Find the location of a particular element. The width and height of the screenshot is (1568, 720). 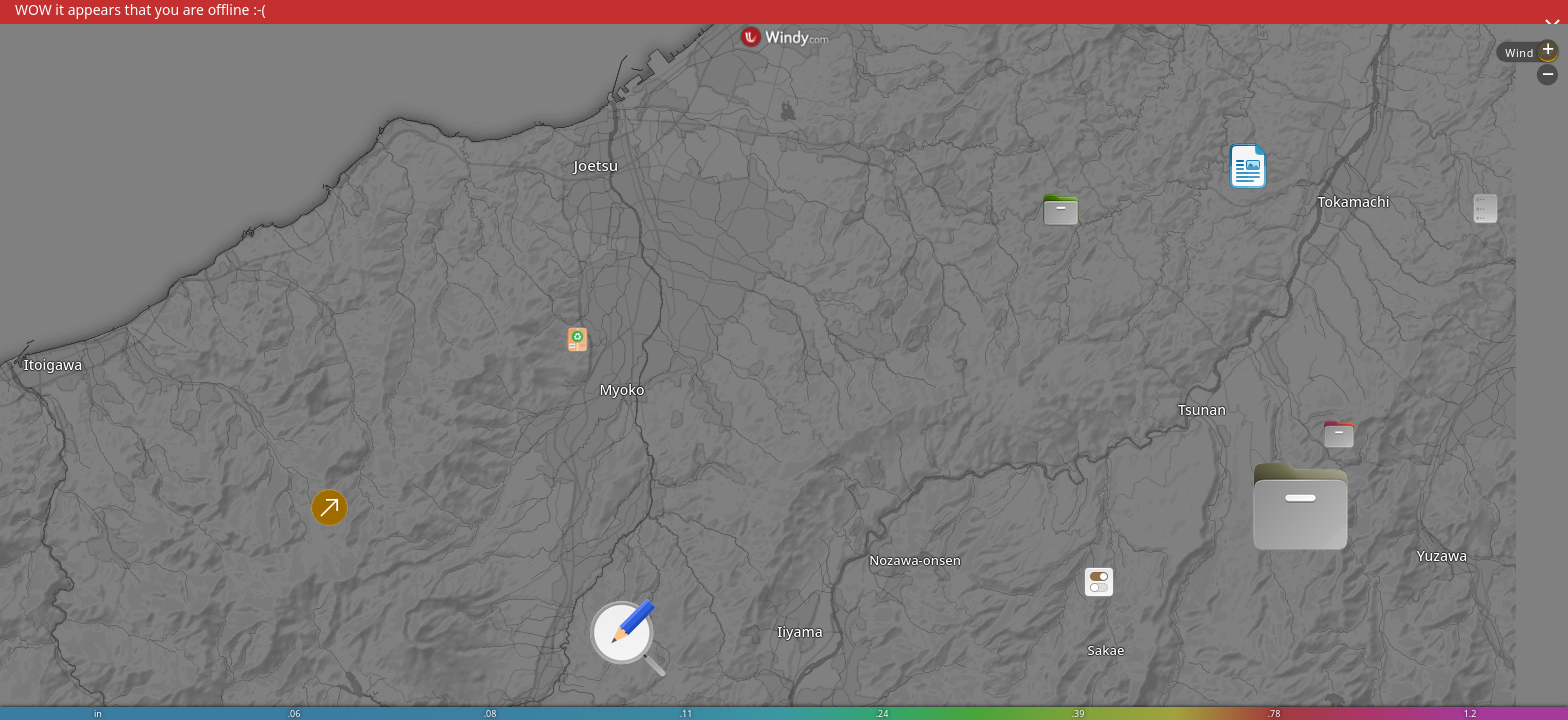

indicates package cleanup or removal in progress is located at coordinates (577, 339).